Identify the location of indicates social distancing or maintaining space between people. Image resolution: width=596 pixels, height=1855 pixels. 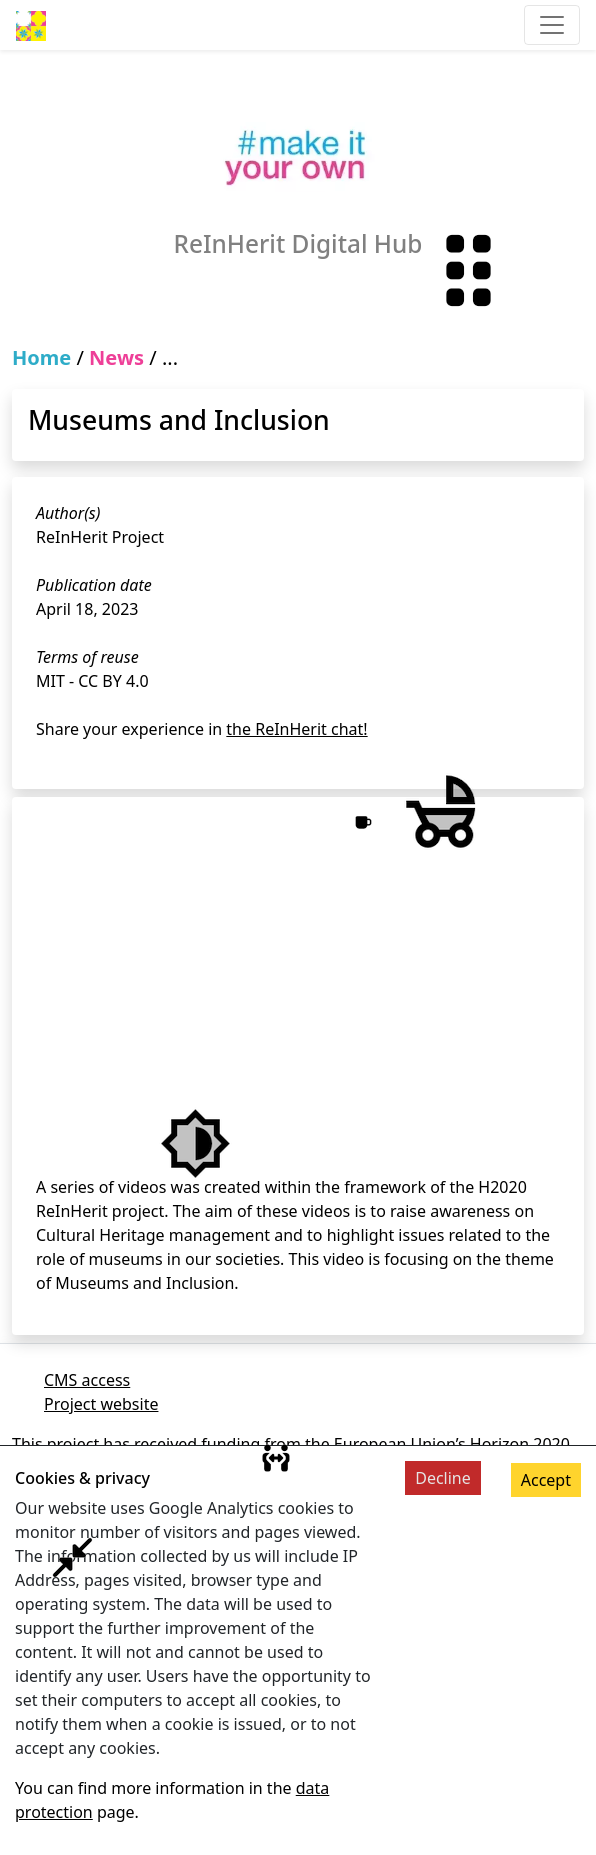
(276, 1458).